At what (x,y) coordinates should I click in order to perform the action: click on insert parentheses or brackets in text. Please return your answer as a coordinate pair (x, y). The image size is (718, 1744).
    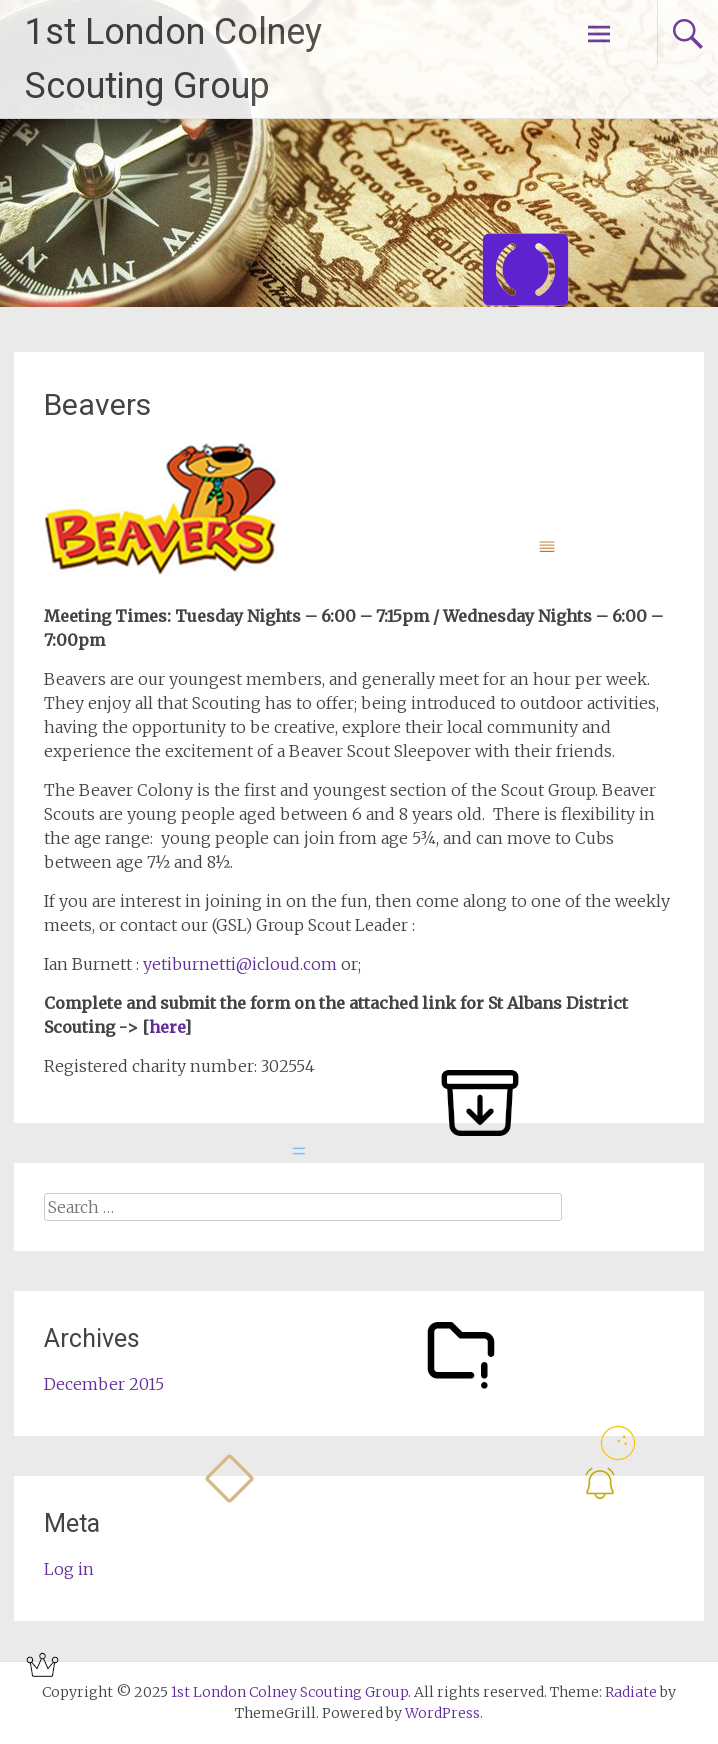
    Looking at the image, I should click on (525, 269).